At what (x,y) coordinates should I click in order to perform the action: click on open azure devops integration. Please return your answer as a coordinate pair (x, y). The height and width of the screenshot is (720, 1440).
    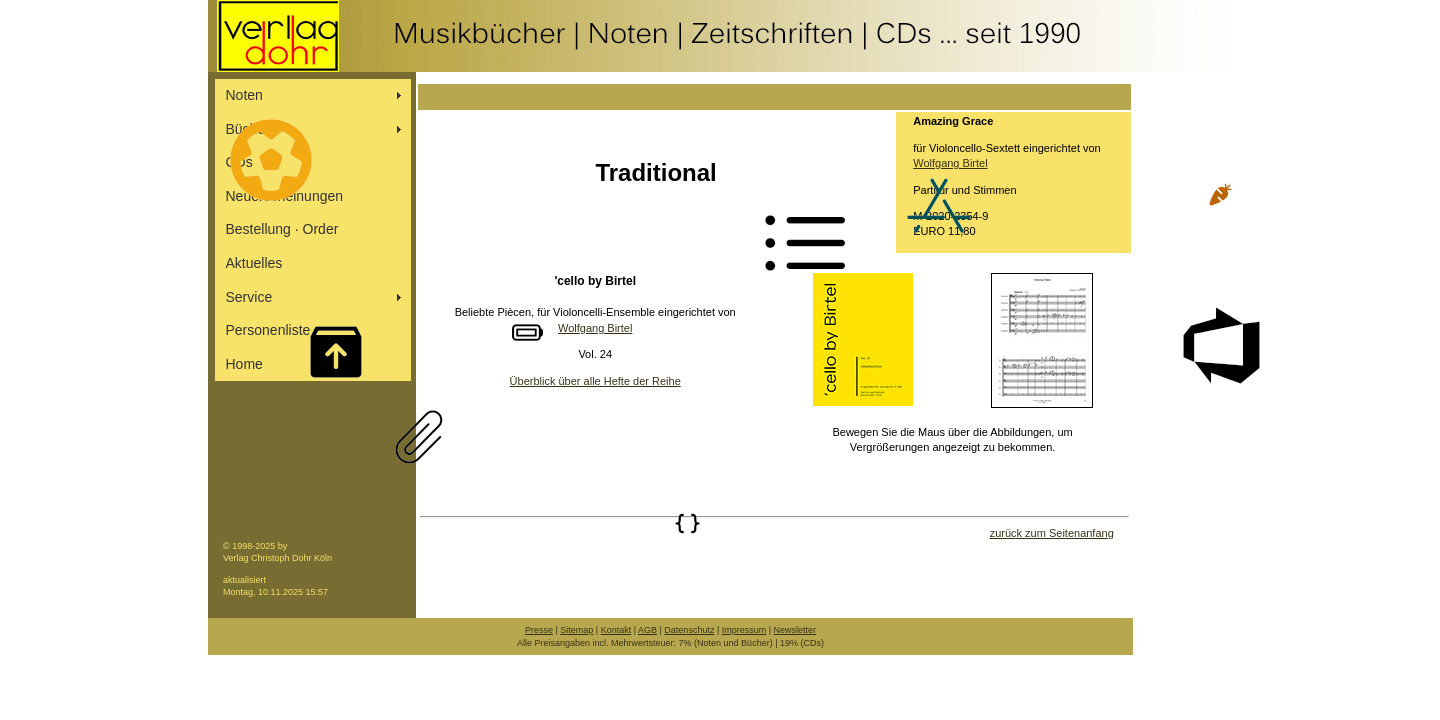
    Looking at the image, I should click on (1221, 345).